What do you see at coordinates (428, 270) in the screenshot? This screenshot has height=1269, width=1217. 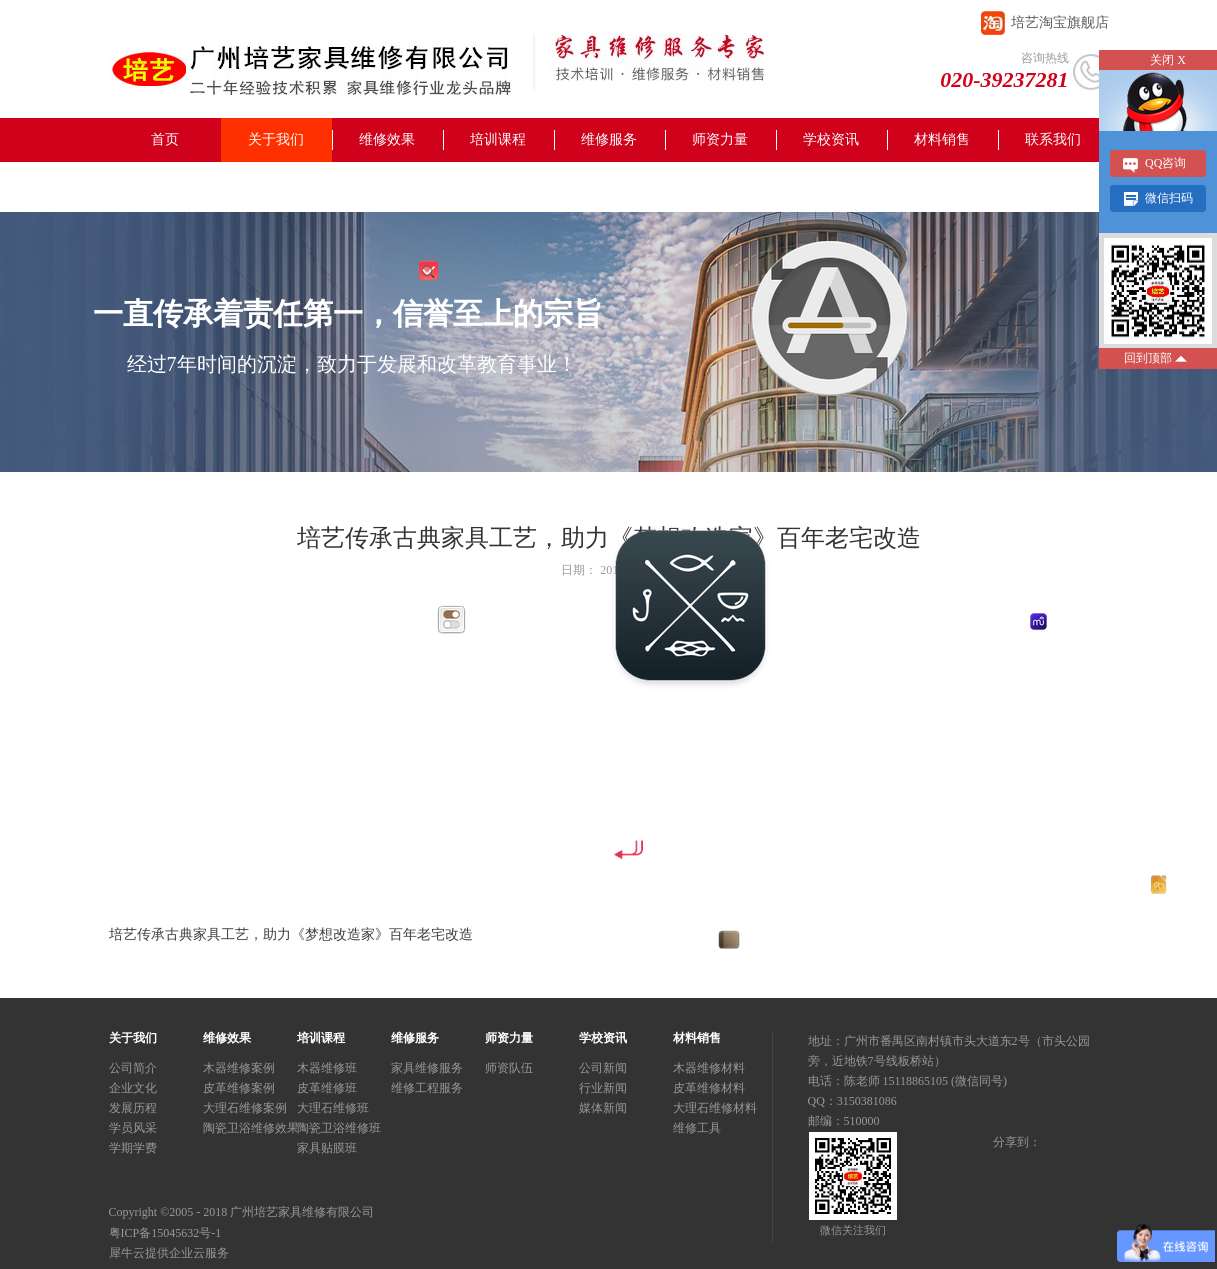 I see `open dconf editor application` at bounding box center [428, 270].